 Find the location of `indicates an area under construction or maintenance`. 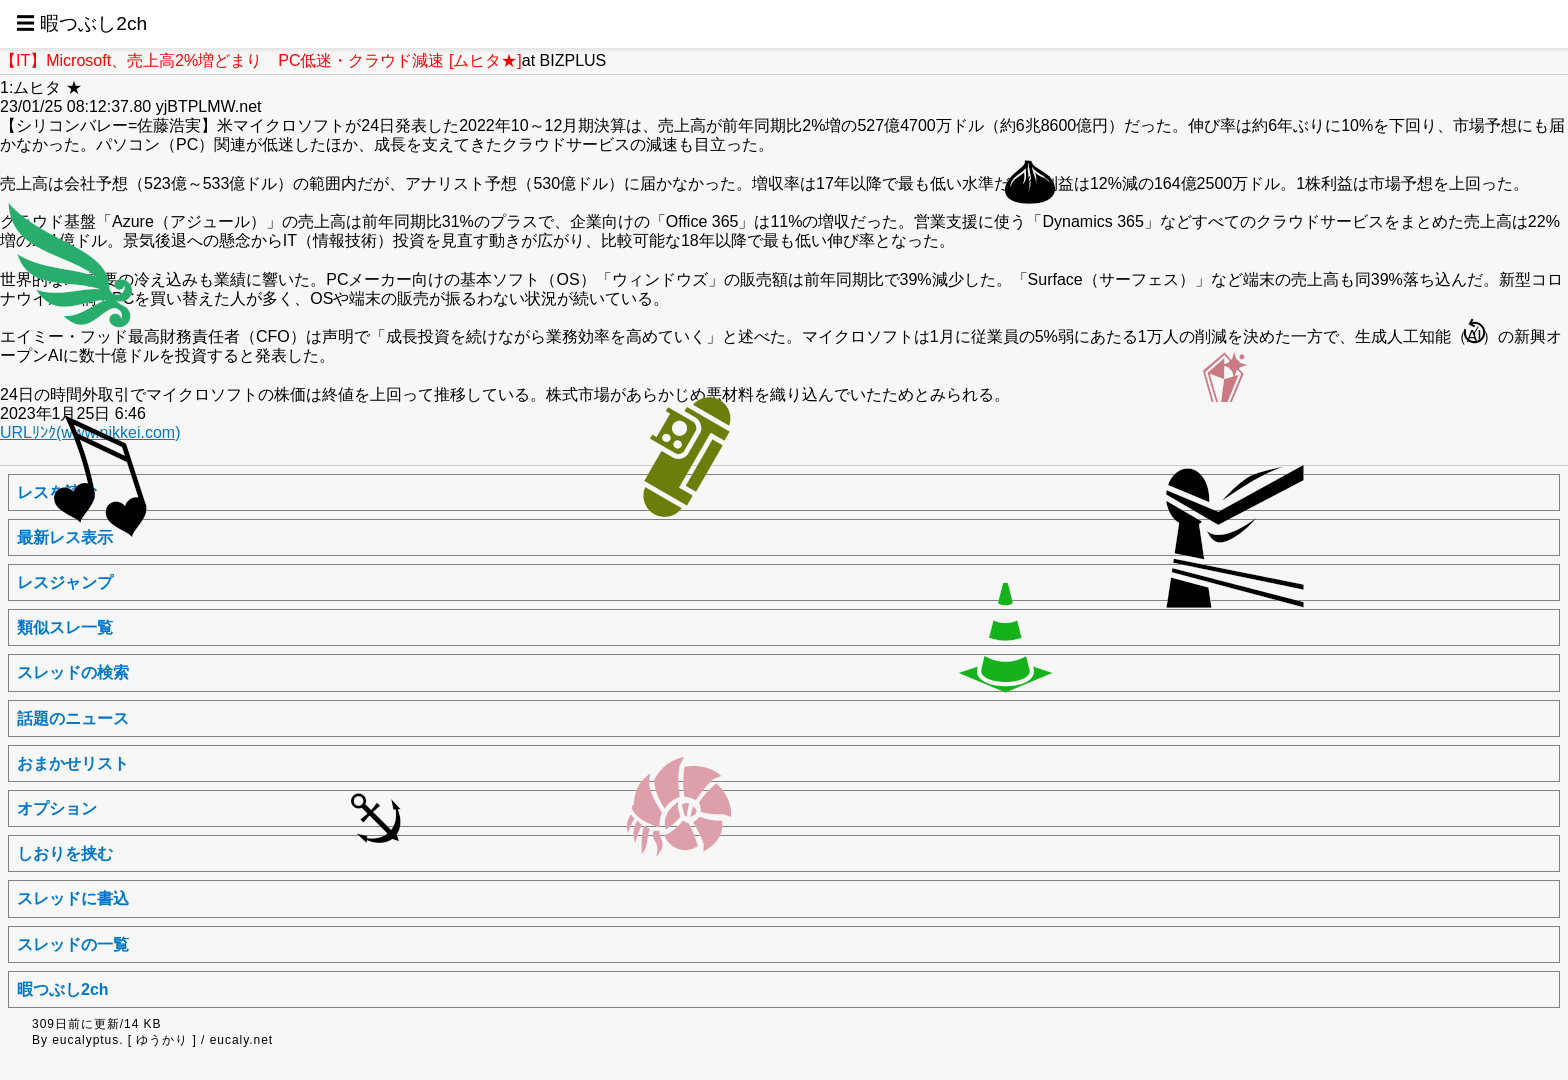

indicates an area under construction or maintenance is located at coordinates (1005, 637).